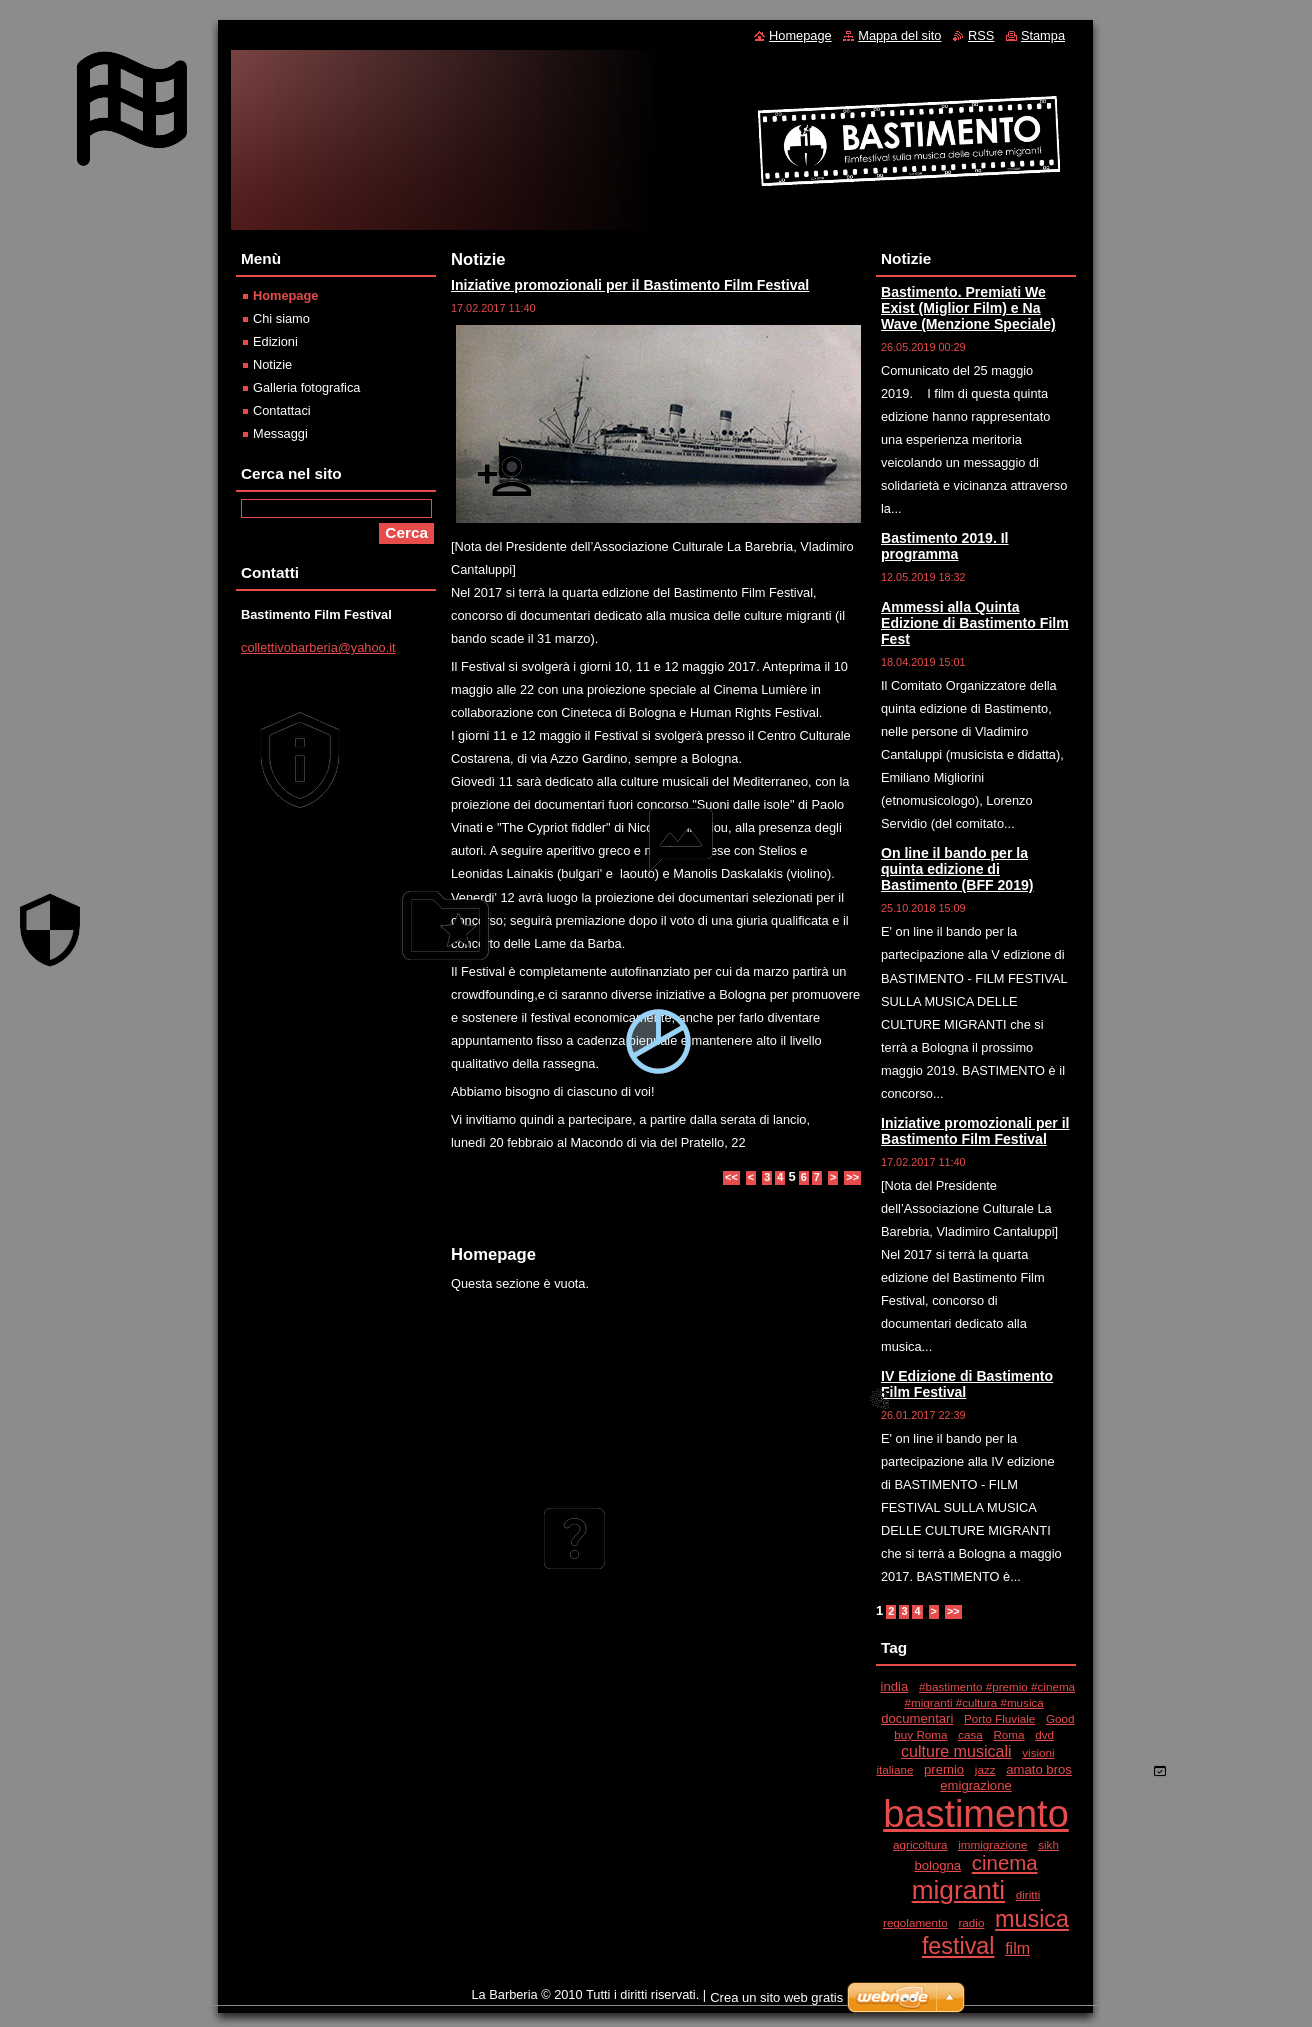  Describe the element at coordinates (50, 930) in the screenshot. I see `access security settings` at that location.